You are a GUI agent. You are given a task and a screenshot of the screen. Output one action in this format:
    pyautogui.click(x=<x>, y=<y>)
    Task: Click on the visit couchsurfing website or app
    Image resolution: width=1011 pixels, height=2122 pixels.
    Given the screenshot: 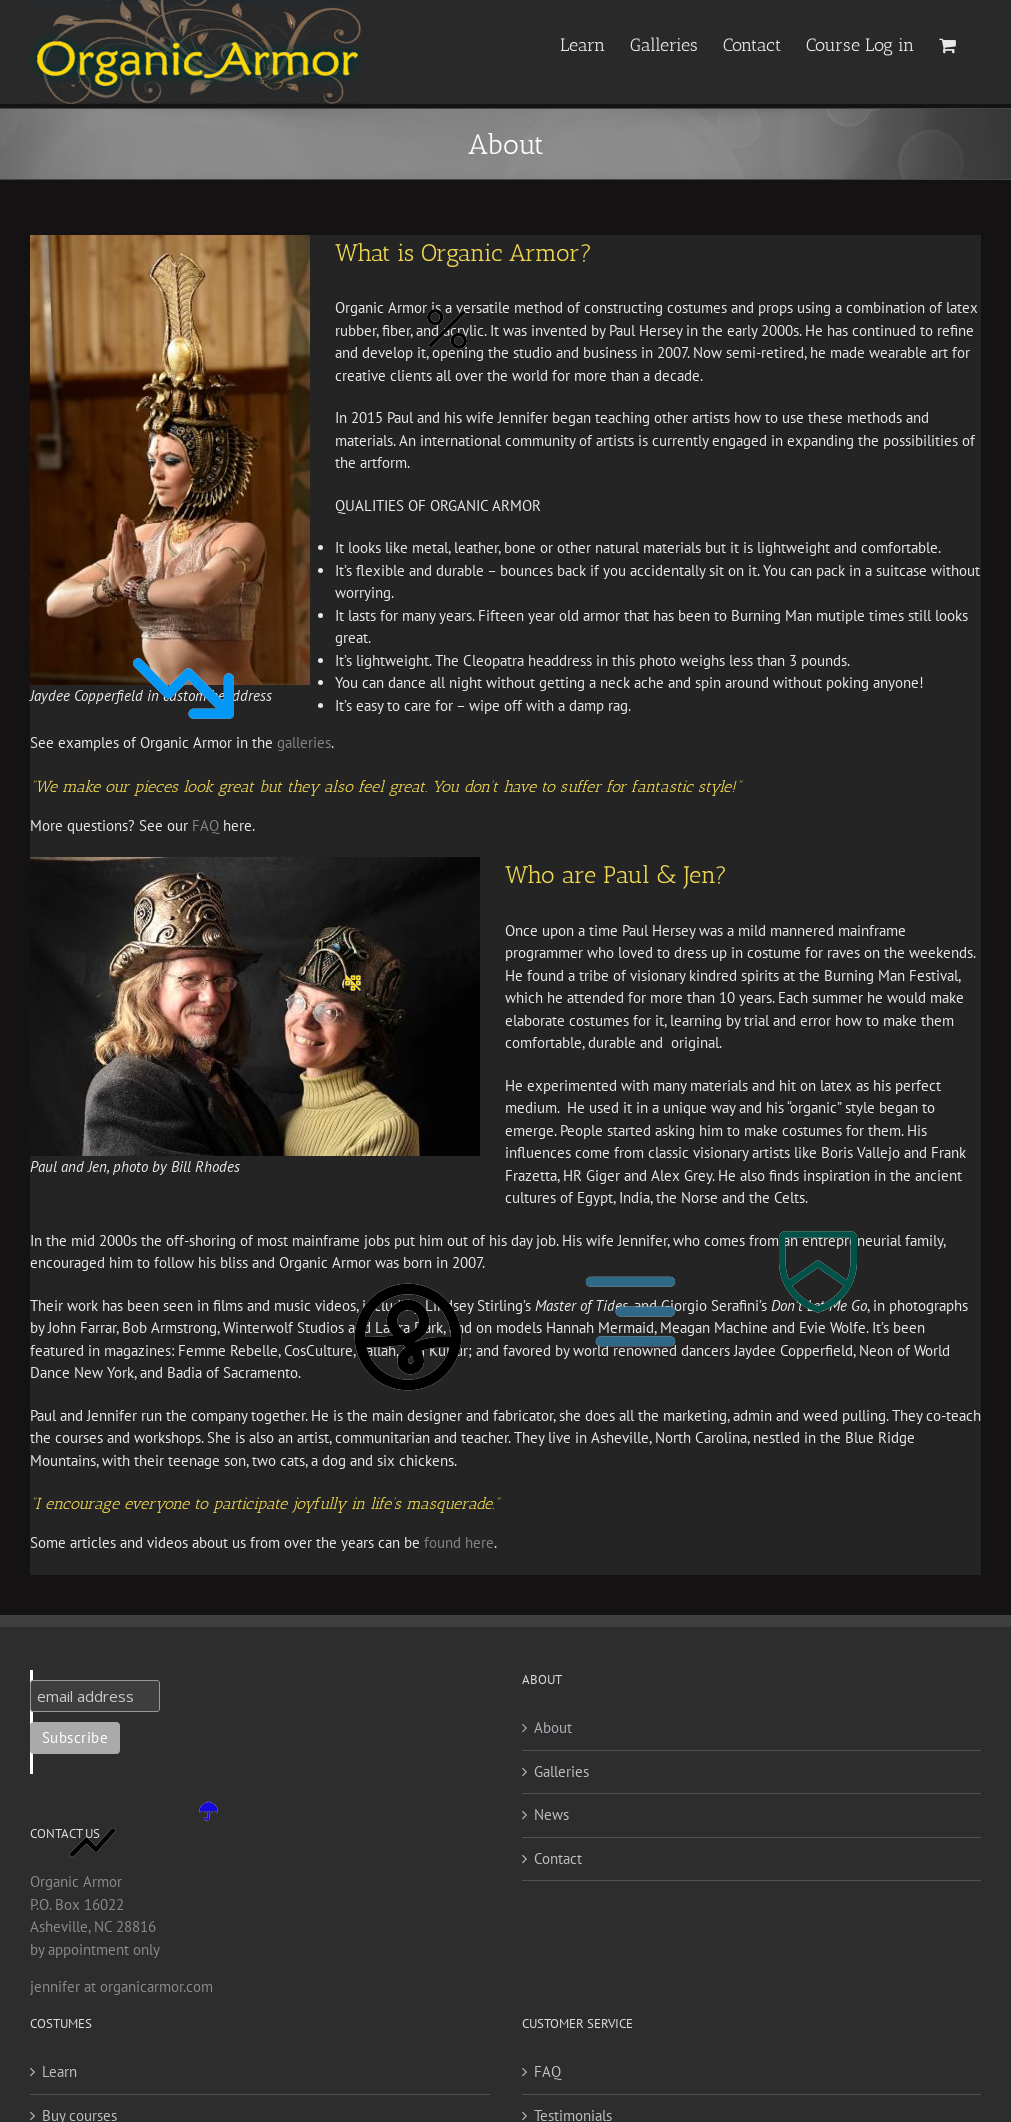 What is the action you would take?
    pyautogui.click(x=408, y=1337)
    